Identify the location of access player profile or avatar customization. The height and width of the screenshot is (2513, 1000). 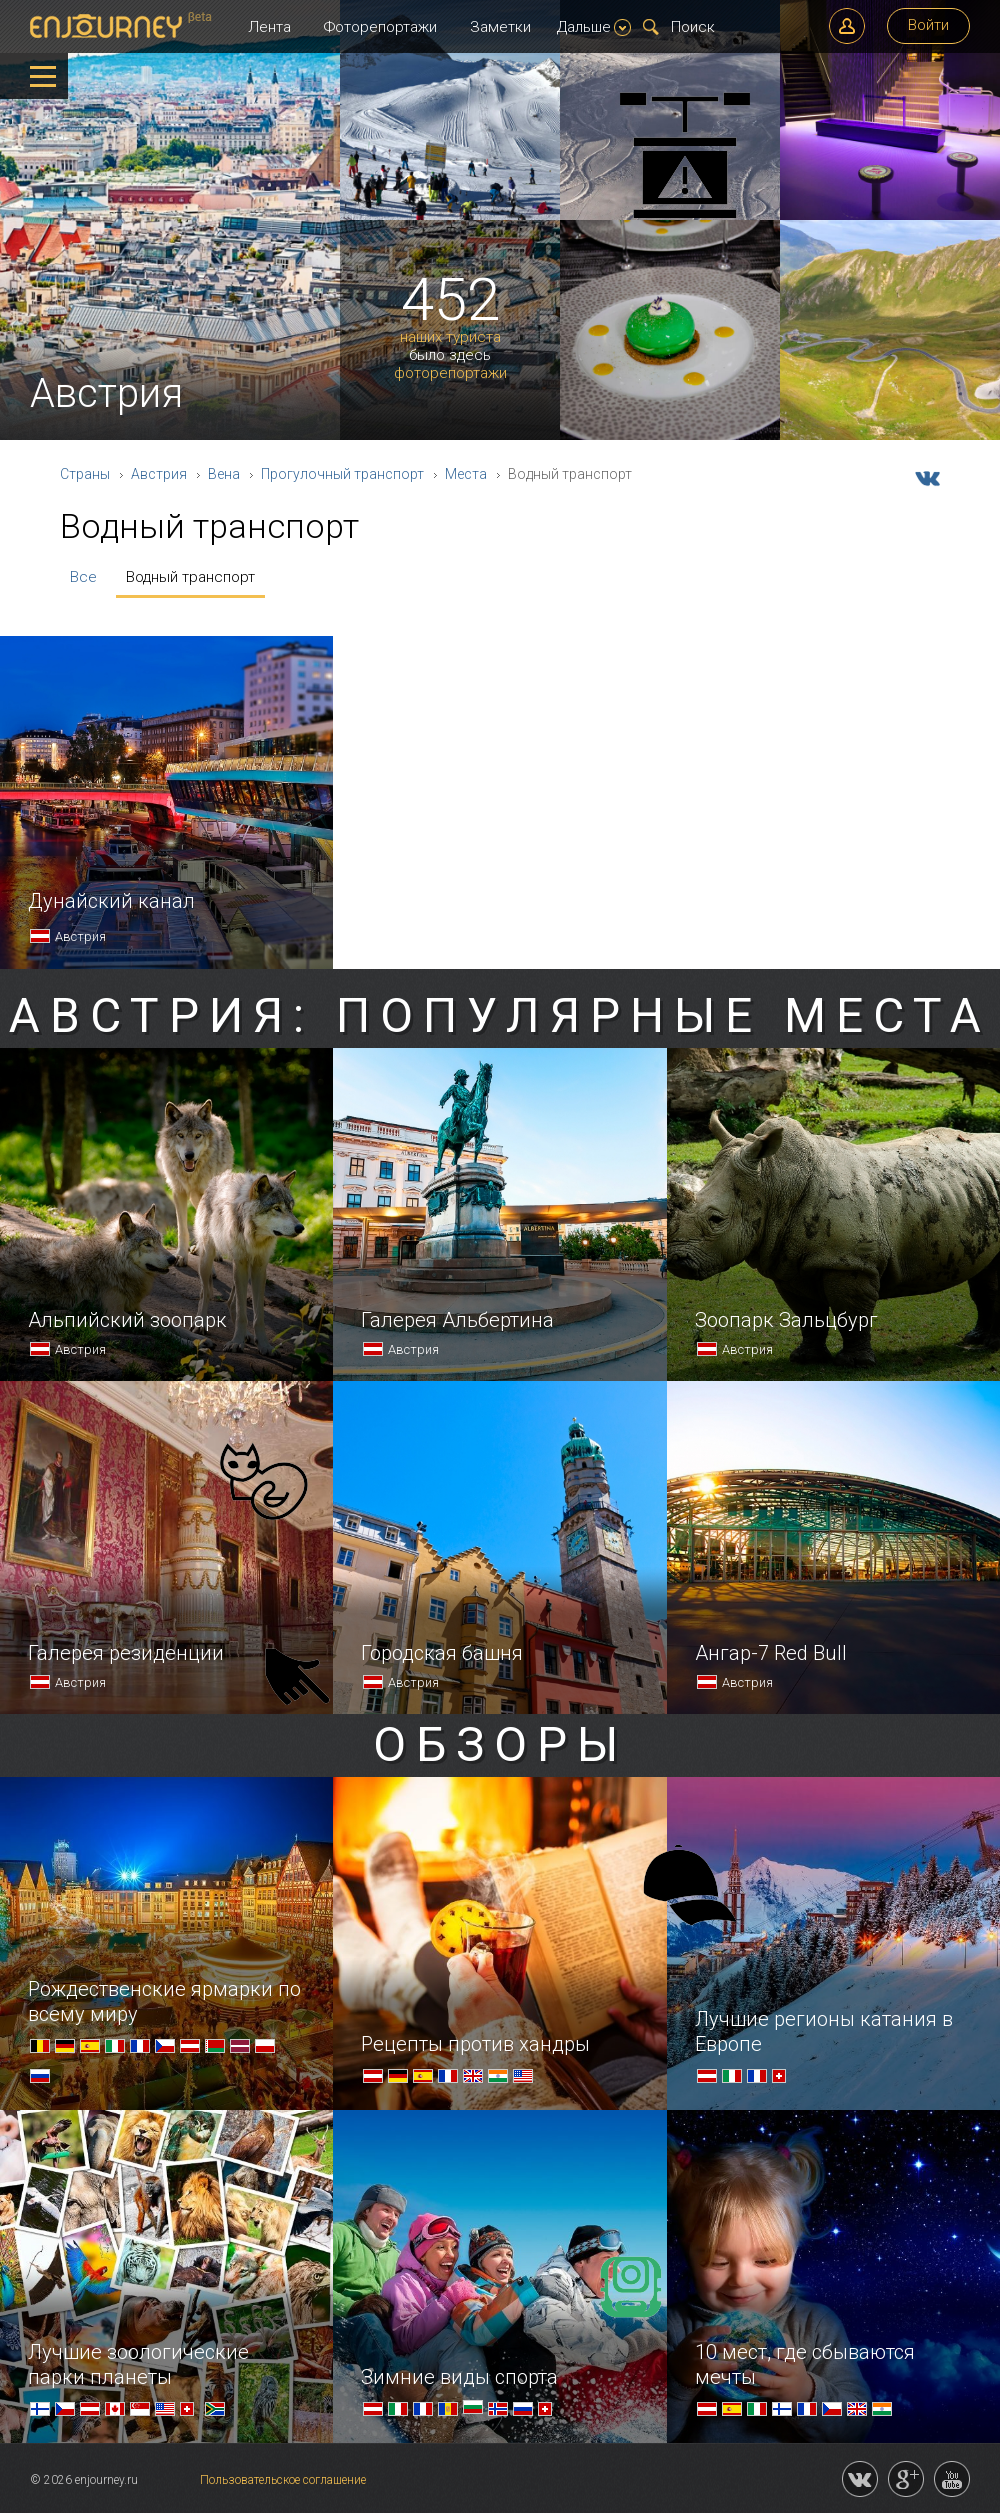
(690, 1885).